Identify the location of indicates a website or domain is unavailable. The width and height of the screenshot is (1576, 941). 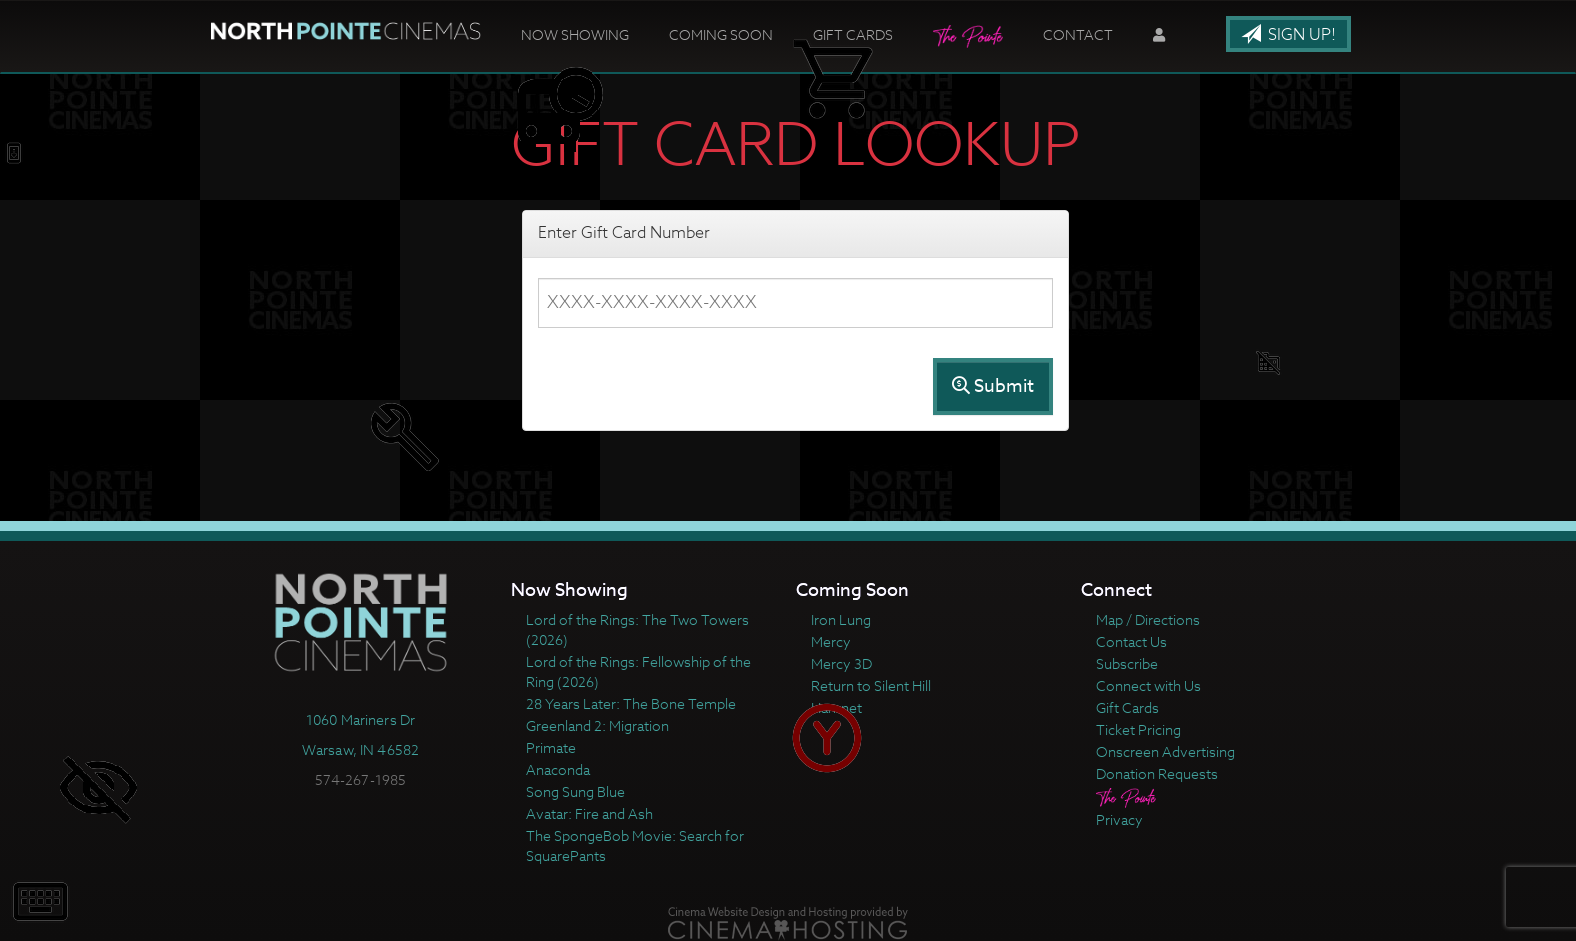
(1269, 362).